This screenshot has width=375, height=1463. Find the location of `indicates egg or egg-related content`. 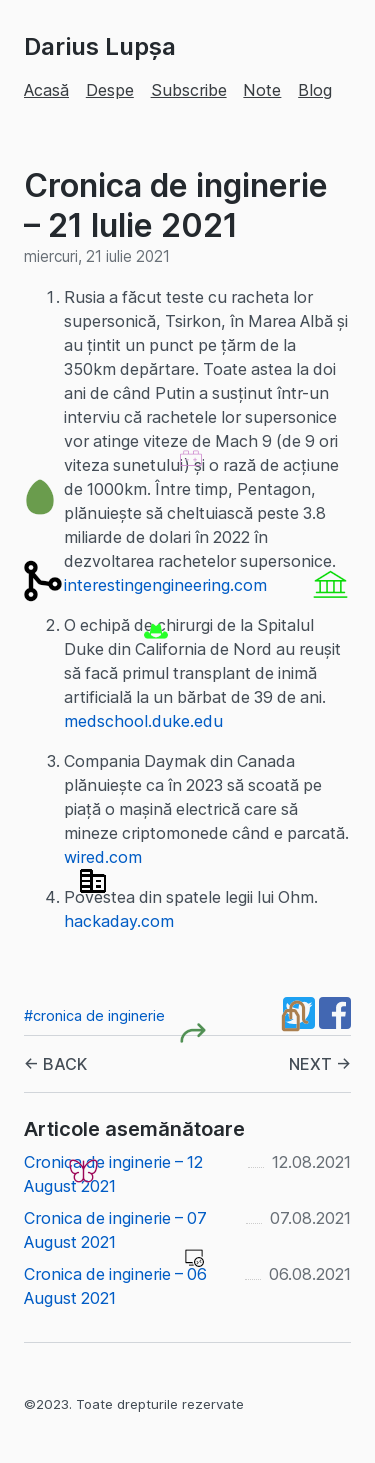

indicates egg or egg-related content is located at coordinates (40, 497).